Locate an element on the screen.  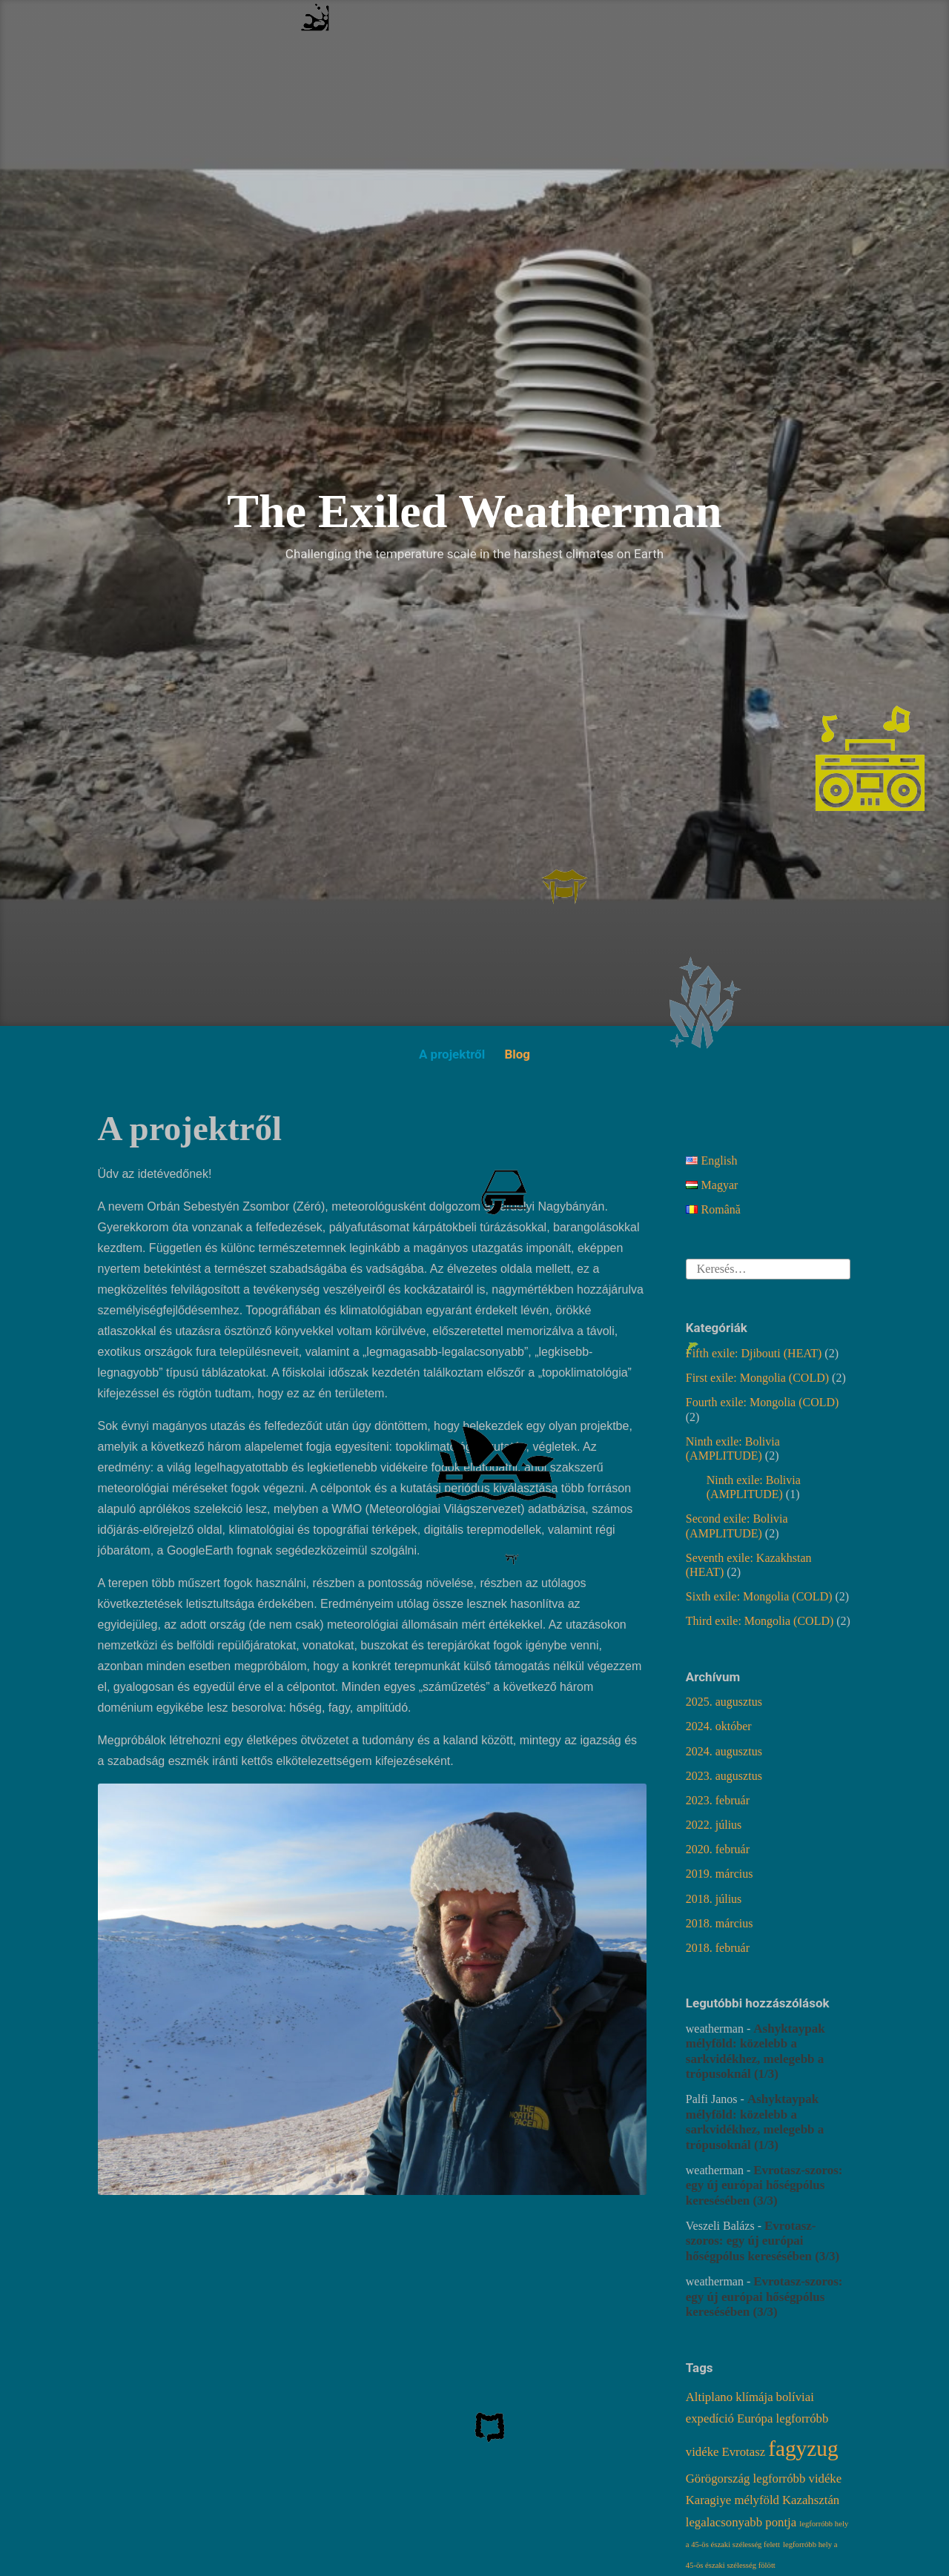
select submachine gun weapon in game inventory is located at coordinates (512, 1559).